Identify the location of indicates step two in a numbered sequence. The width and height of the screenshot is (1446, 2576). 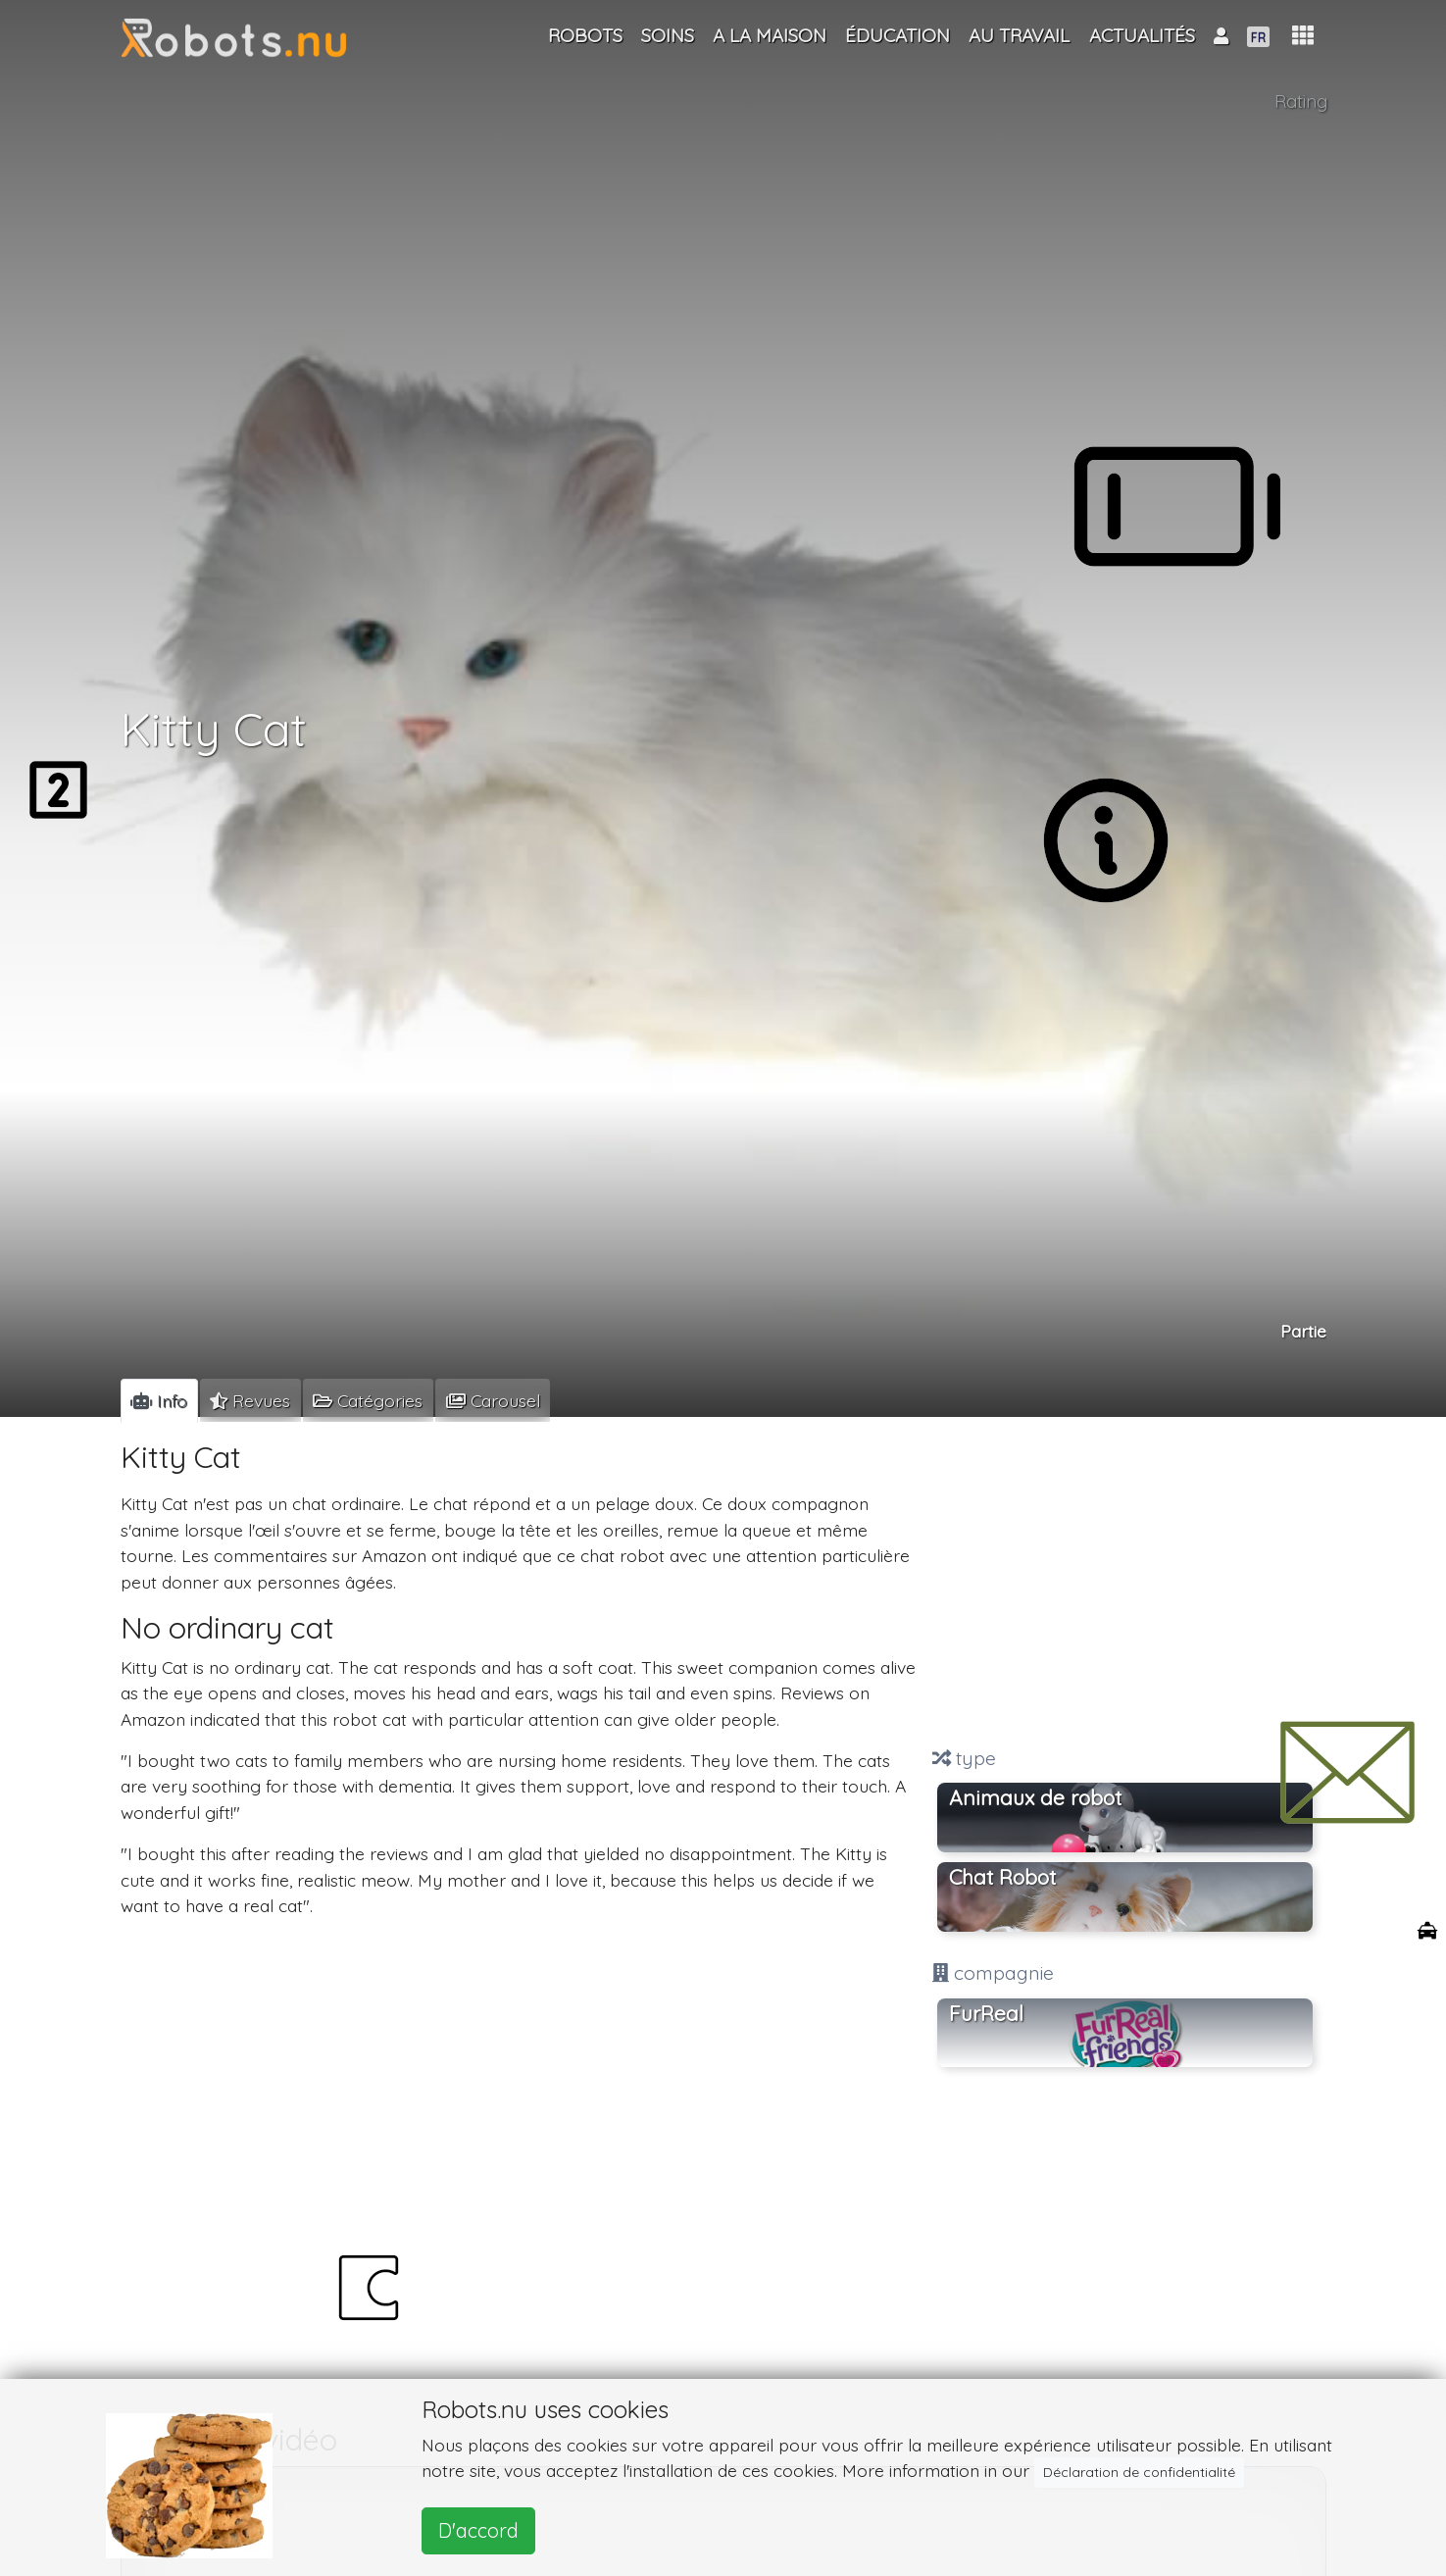
(58, 789).